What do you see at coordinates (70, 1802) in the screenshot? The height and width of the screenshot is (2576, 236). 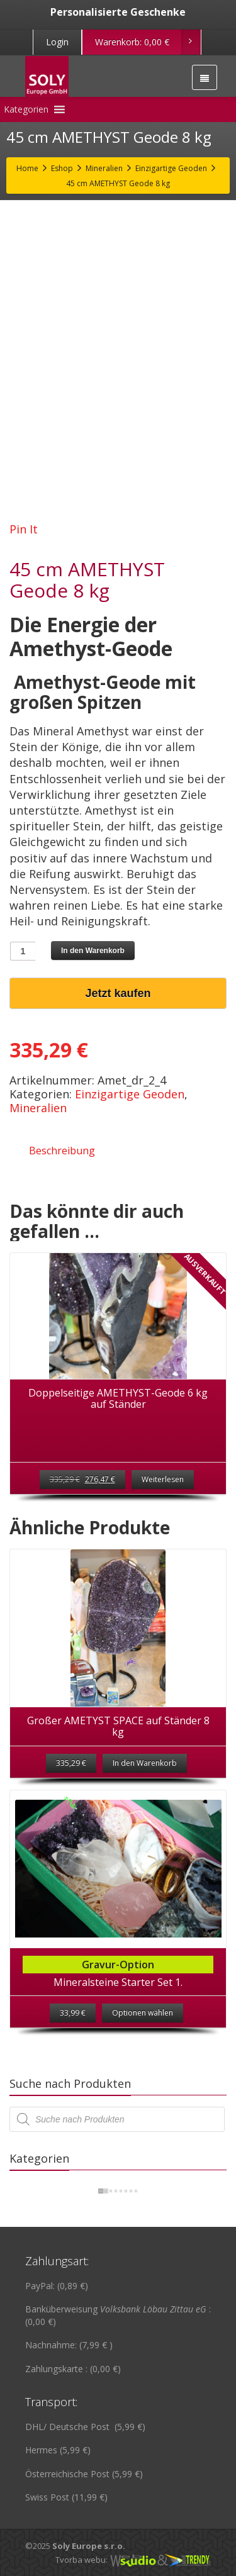 I see `indicates a spiral or curved shot trajectory` at bounding box center [70, 1802].